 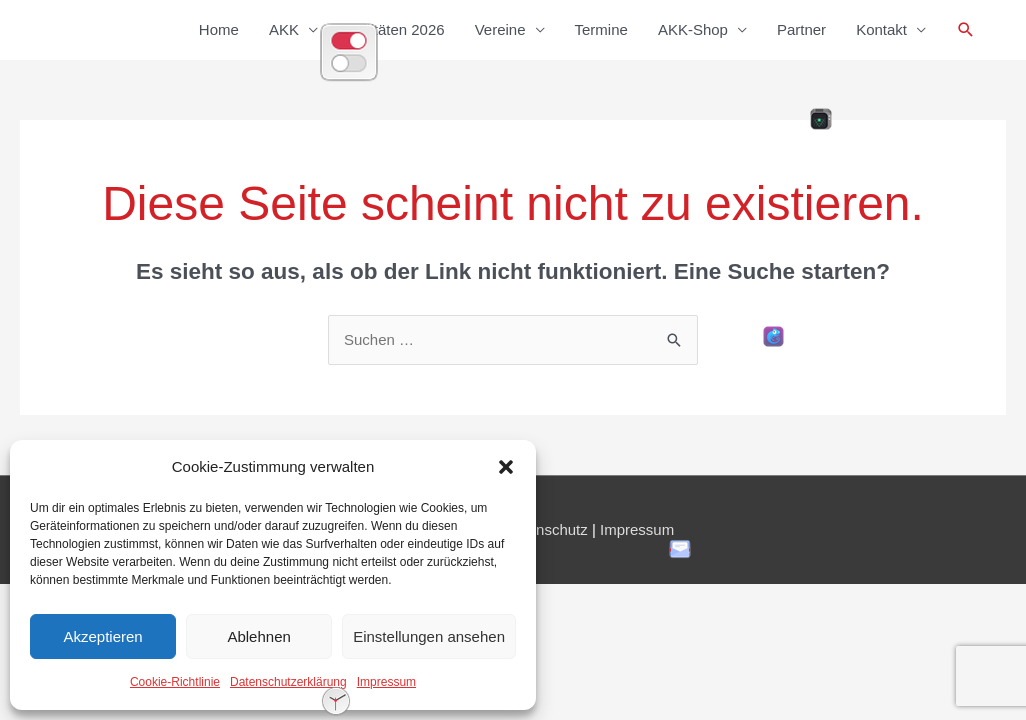 What do you see at coordinates (349, 52) in the screenshot?
I see `open unity tweak tool settings` at bounding box center [349, 52].